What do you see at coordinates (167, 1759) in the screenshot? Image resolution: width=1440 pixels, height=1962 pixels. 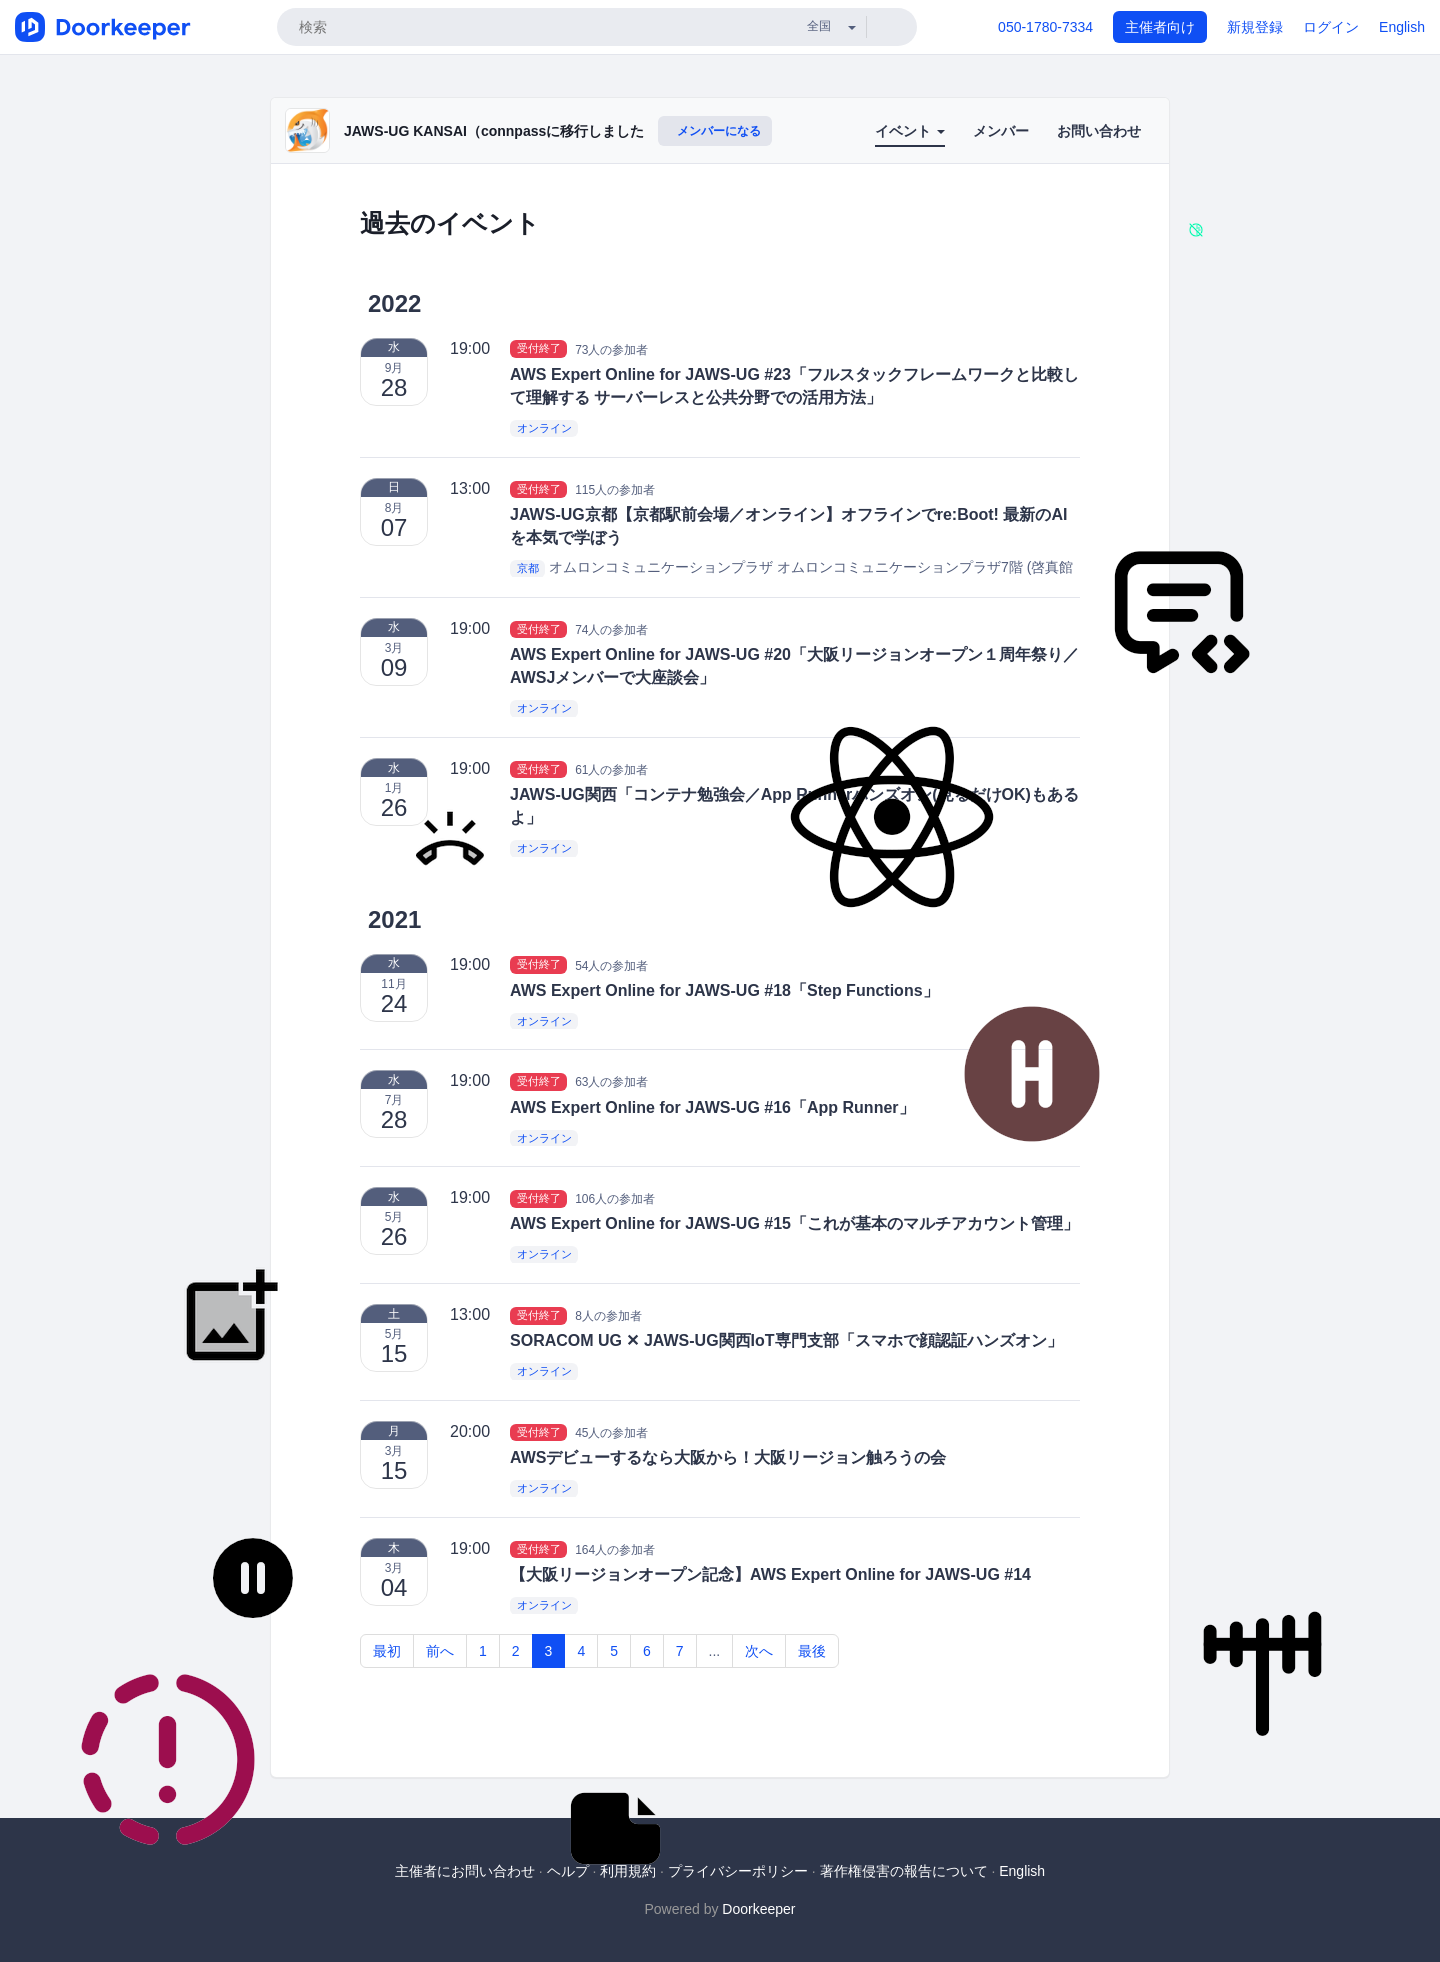 I see `indicates a task in progress with a warning or issue` at bounding box center [167, 1759].